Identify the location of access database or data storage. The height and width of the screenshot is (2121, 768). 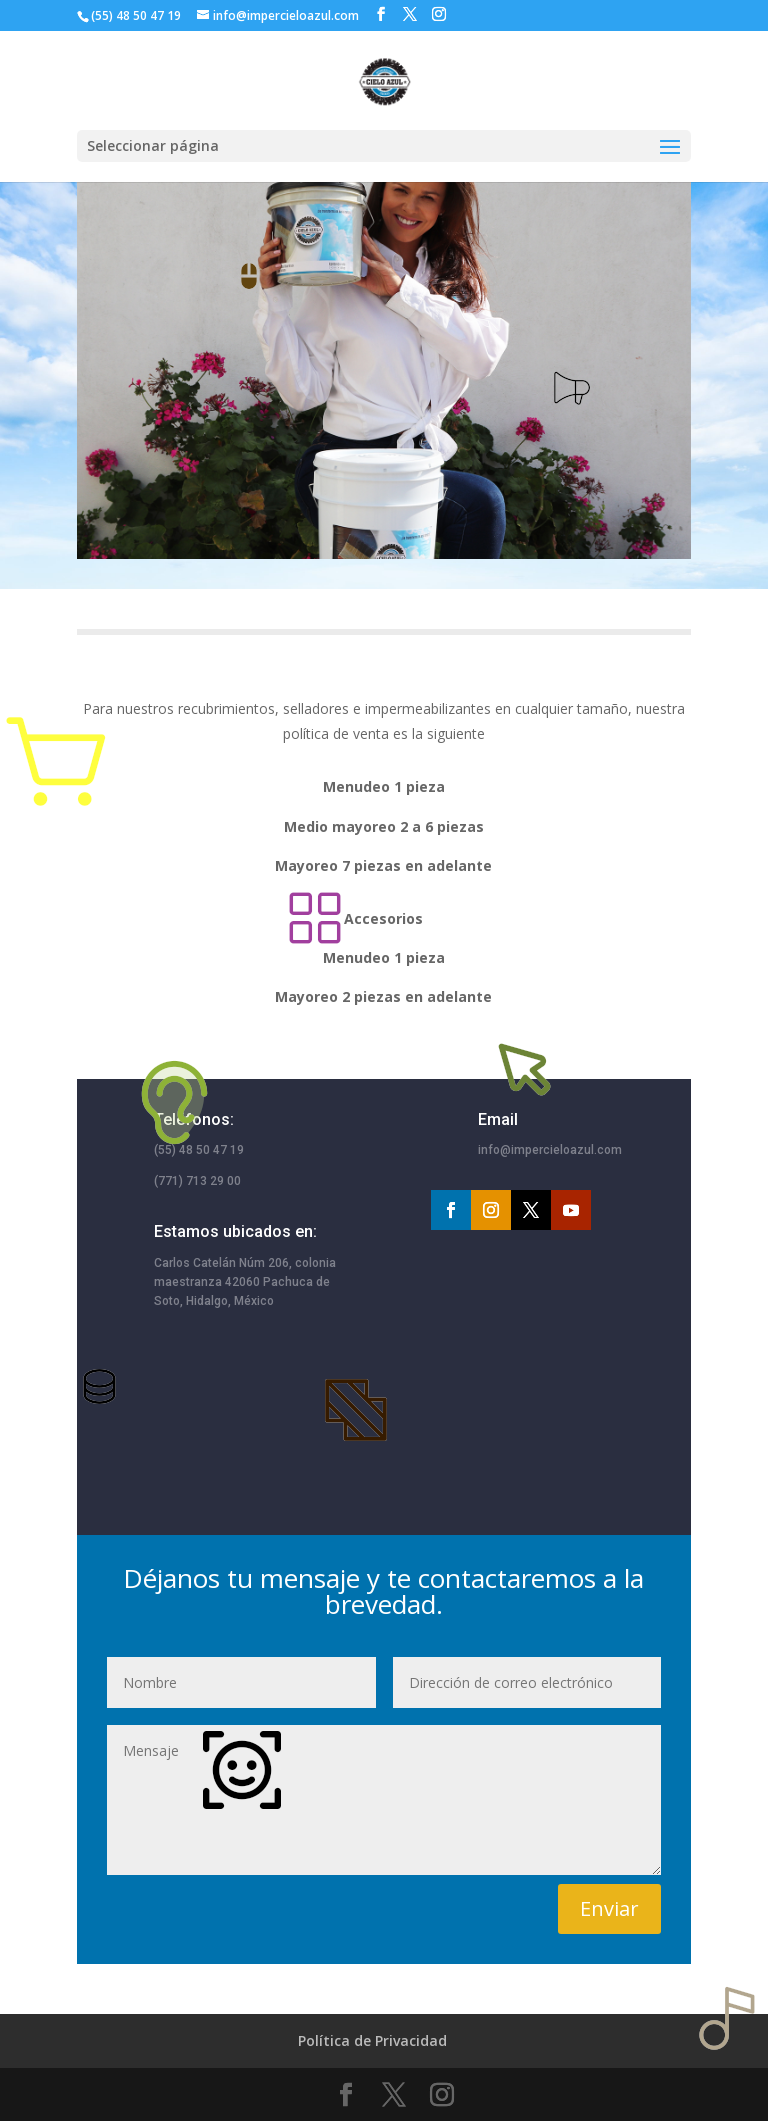
(99, 1386).